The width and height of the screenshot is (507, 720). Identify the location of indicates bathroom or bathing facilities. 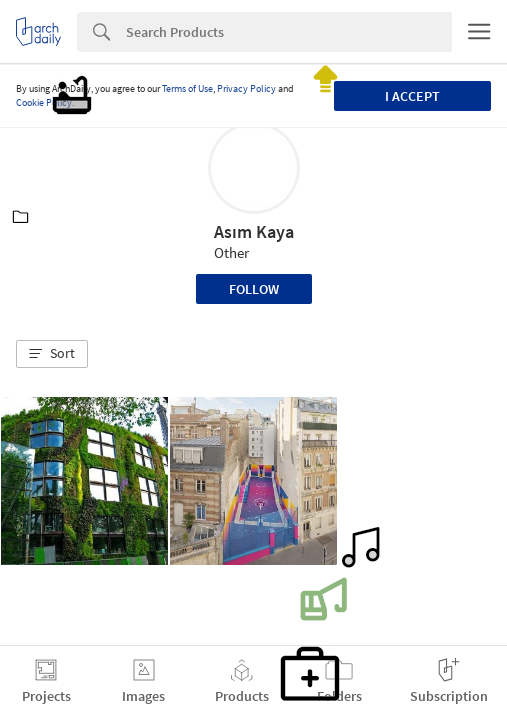
(72, 95).